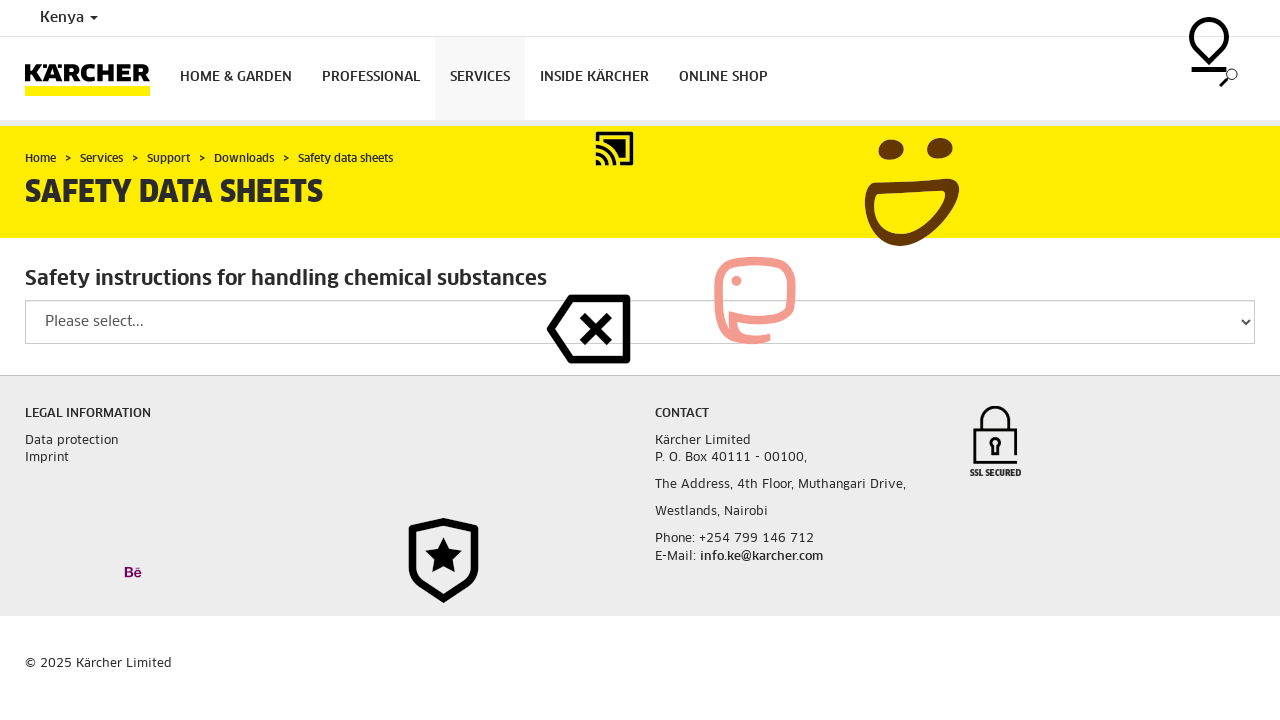  Describe the element at coordinates (592, 329) in the screenshot. I see `delete or backspace text input` at that location.